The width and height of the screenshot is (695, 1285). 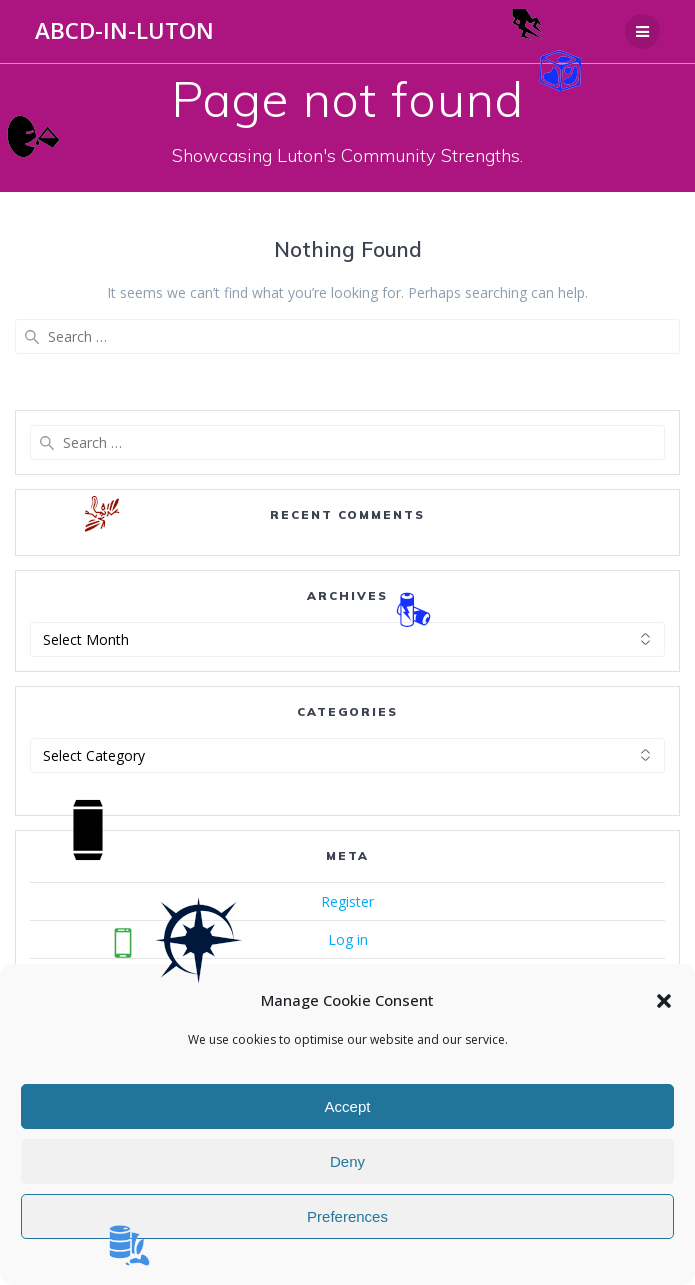 What do you see at coordinates (102, 514) in the screenshot?
I see `view fossil collection in museum or archaeology game` at bounding box center [102, 514].